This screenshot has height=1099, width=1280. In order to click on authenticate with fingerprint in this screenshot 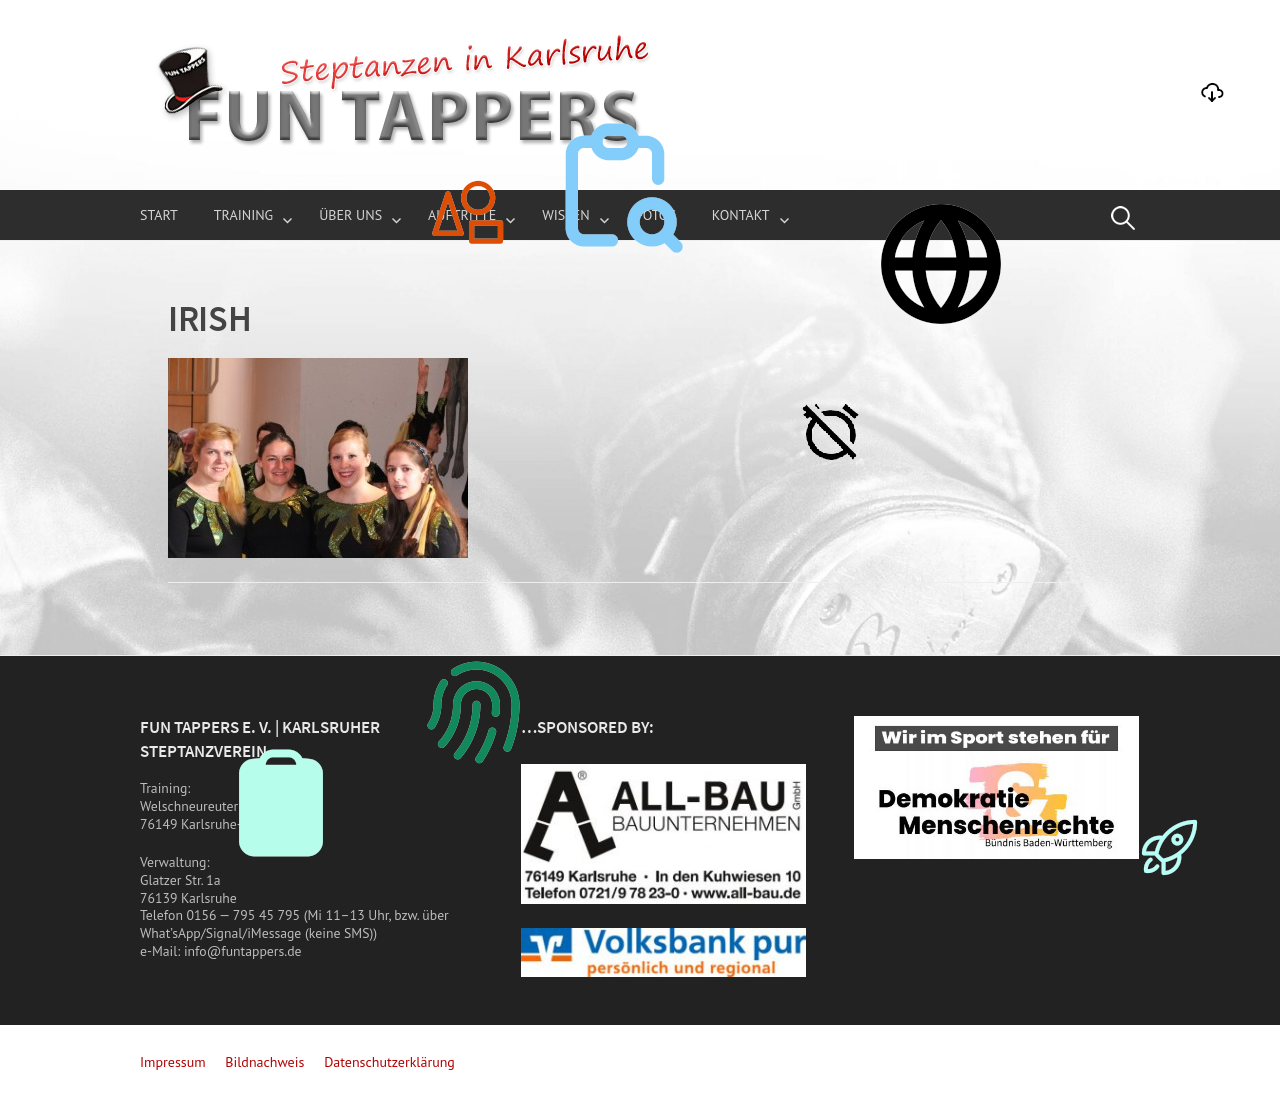, I will do `click(476, 712)`.